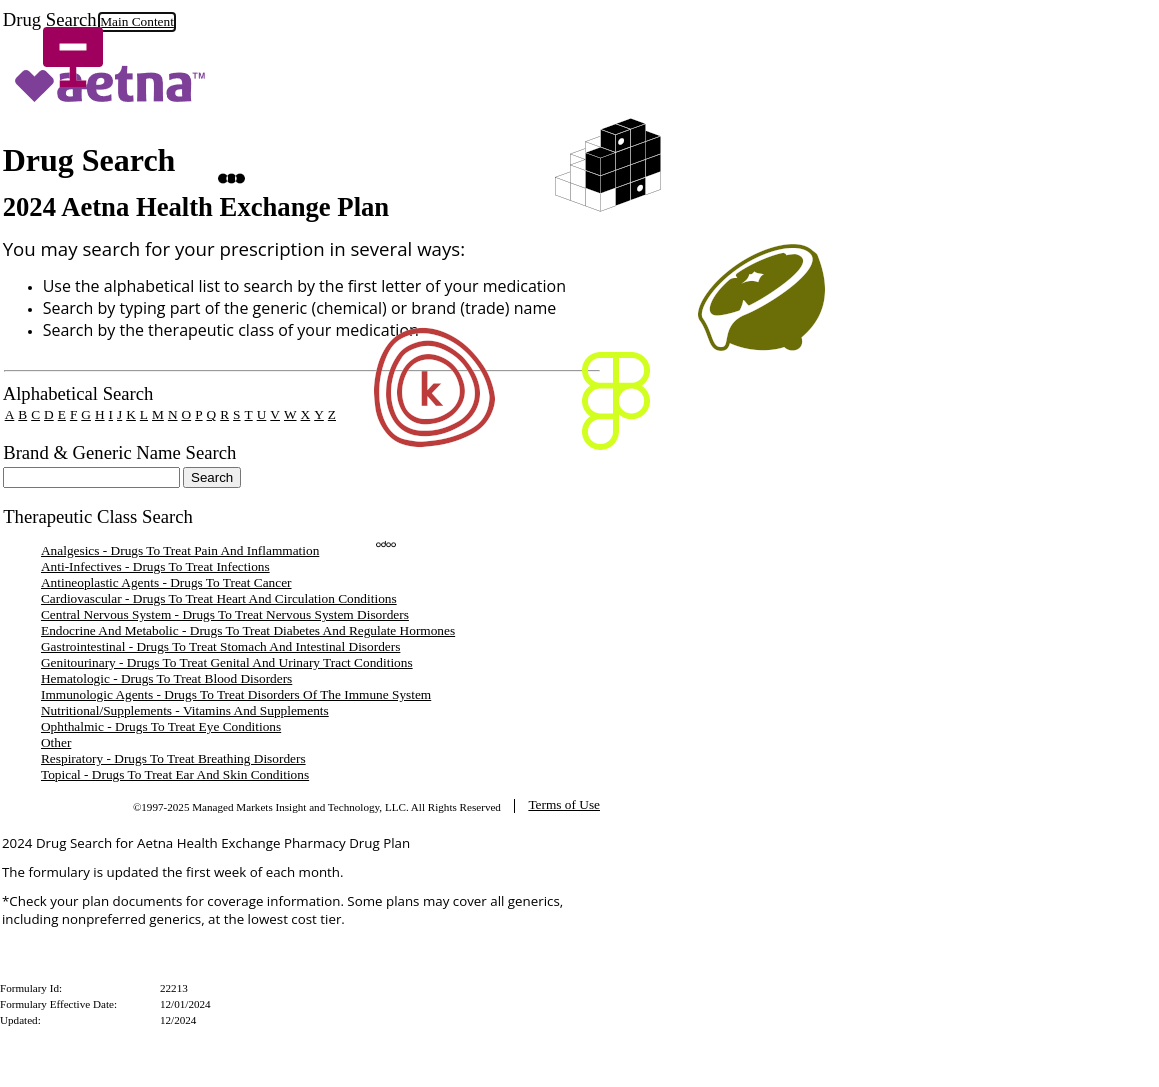  What do you see at coordinates (73, 57) in the screenshot?
I see `indicates a reserved or held item` at bounding box center [73, 57].